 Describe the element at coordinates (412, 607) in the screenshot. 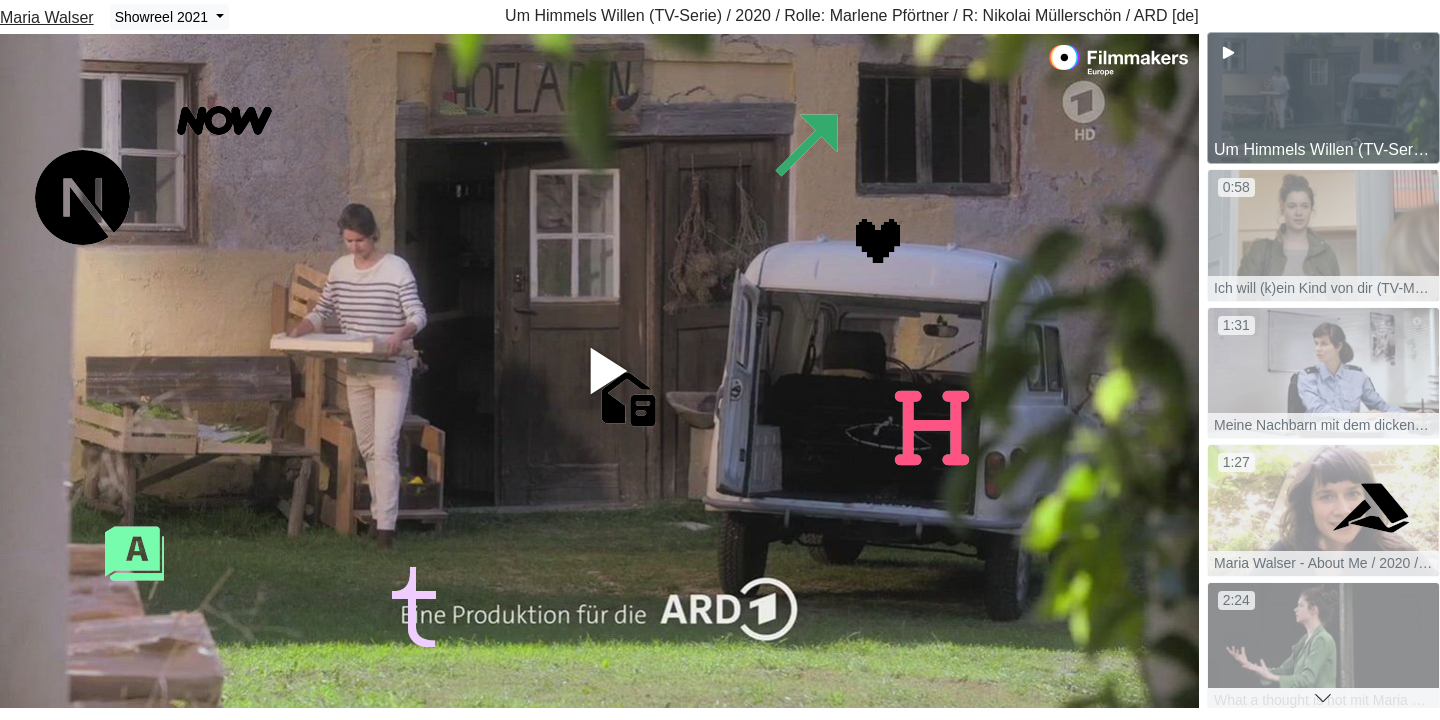

I see `open tumblr app` at that location.